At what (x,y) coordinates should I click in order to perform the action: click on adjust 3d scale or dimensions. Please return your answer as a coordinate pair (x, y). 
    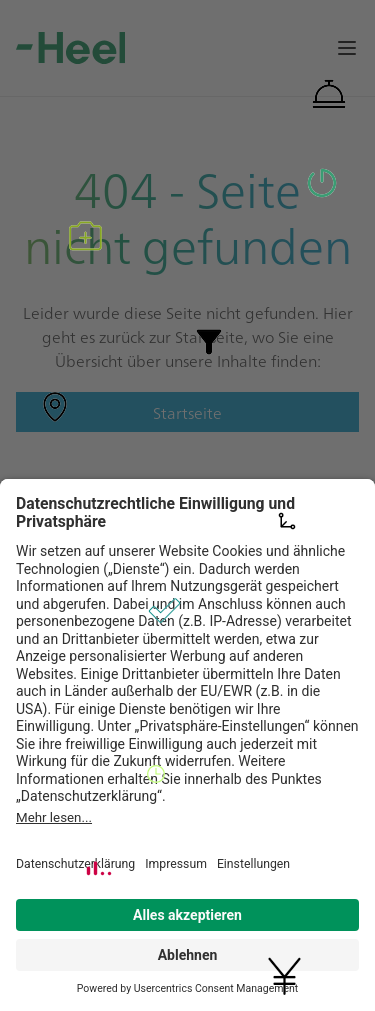
    Looking at the image, I should click on (287, 521).